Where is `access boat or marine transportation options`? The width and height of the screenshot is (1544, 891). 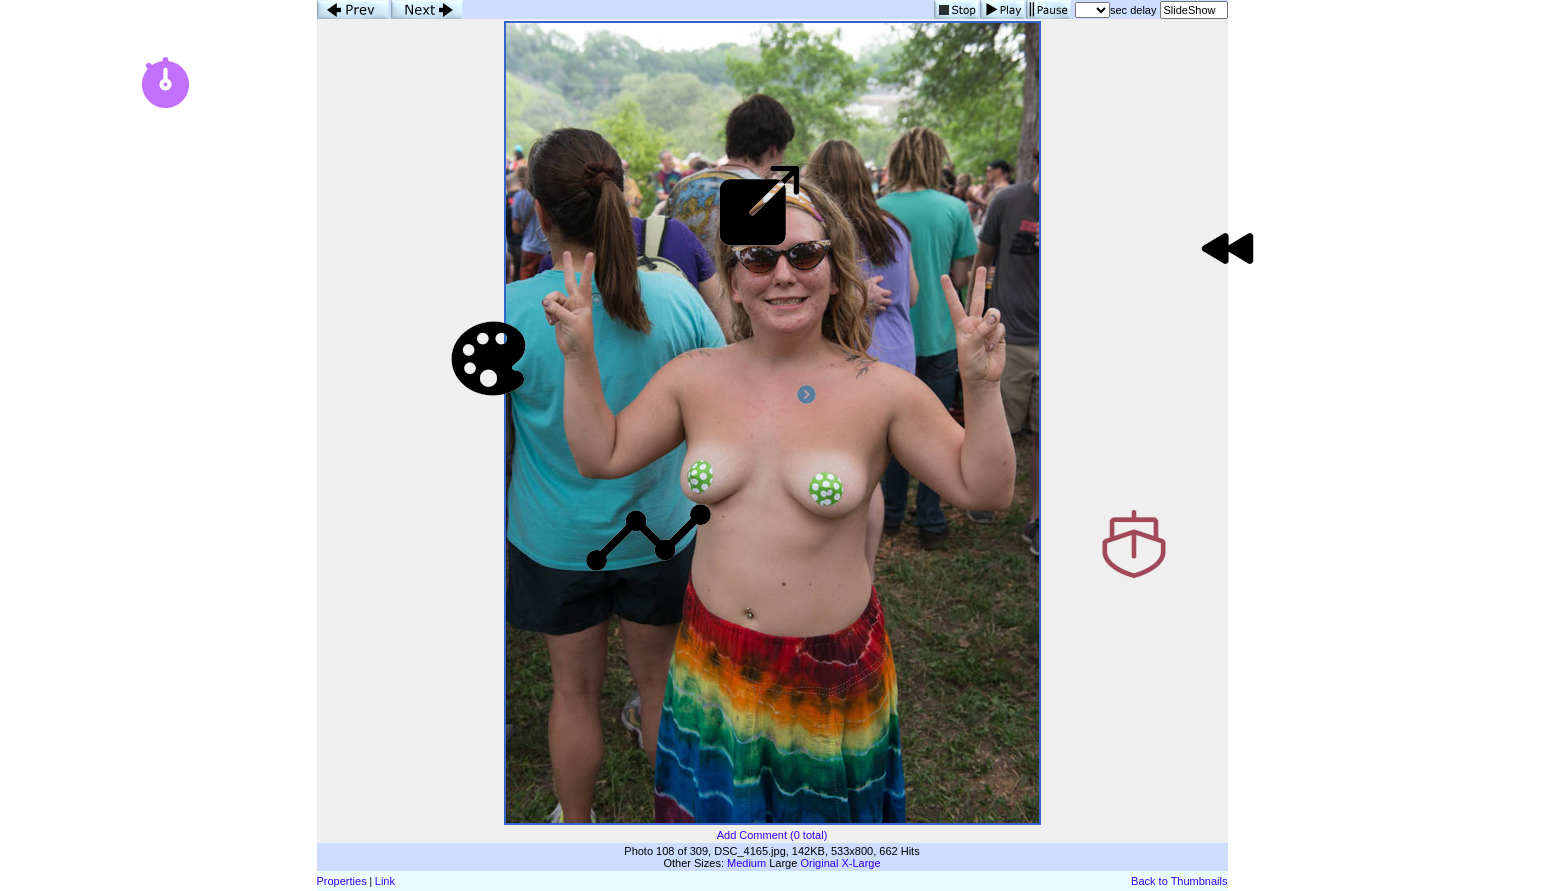
access boat or marine transportation options is located at coordinates (1134, 544).